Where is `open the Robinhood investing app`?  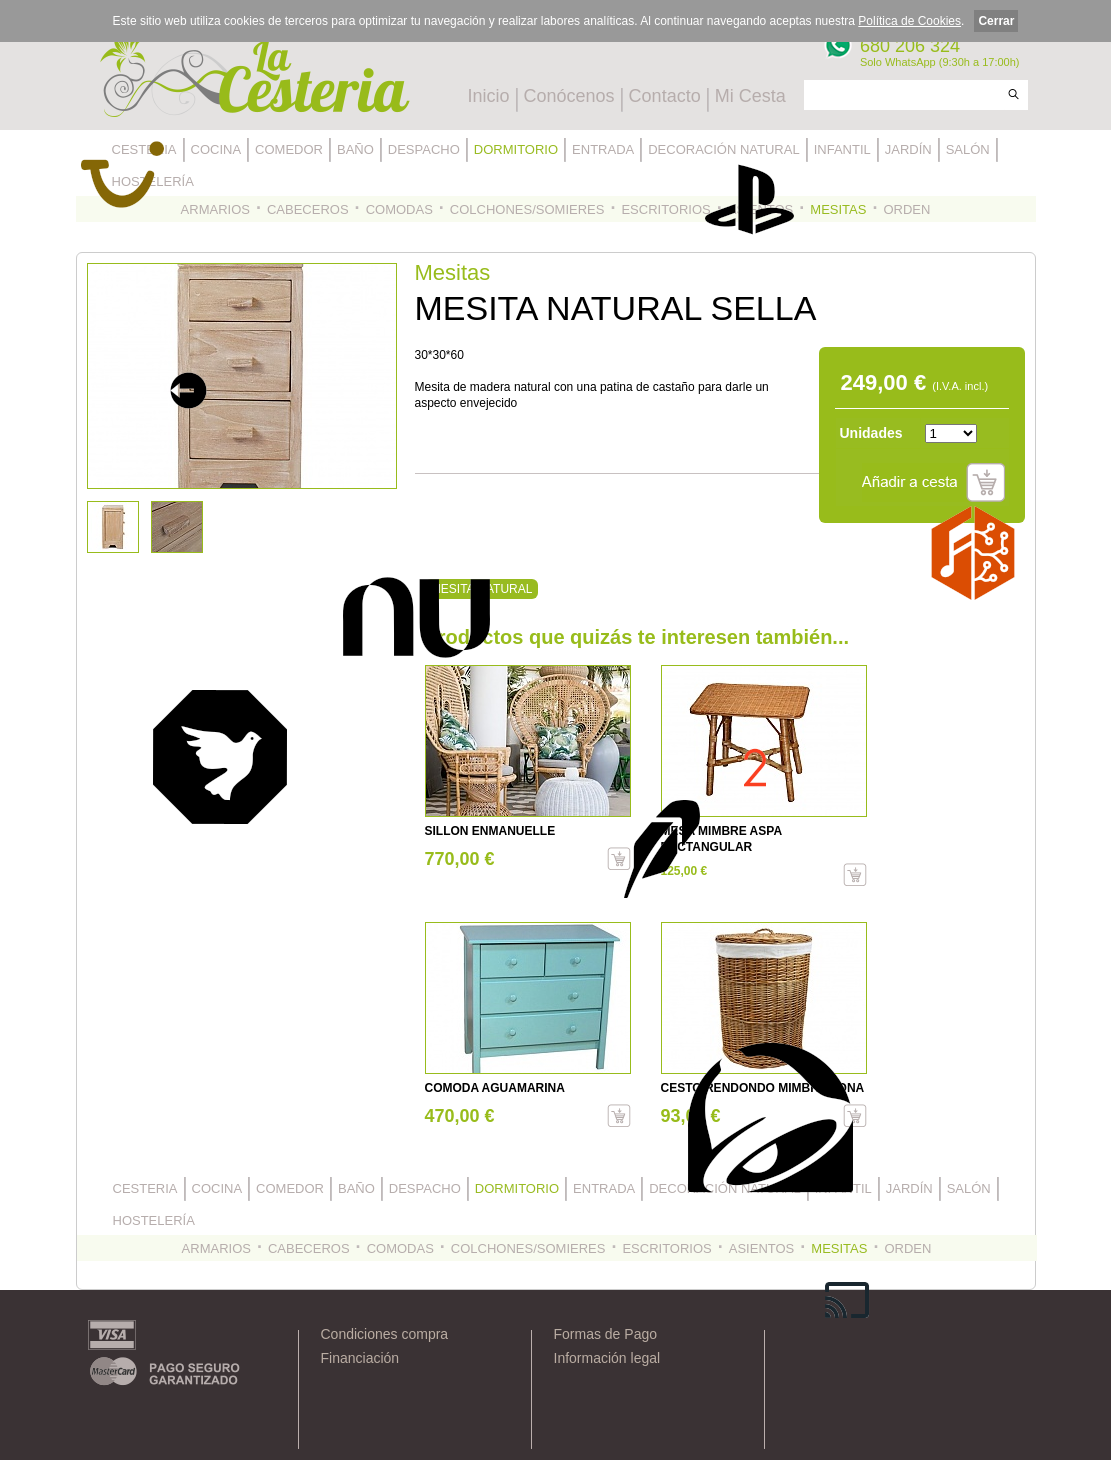 open the Robinhood investing app is located at coordinates (662, 849).